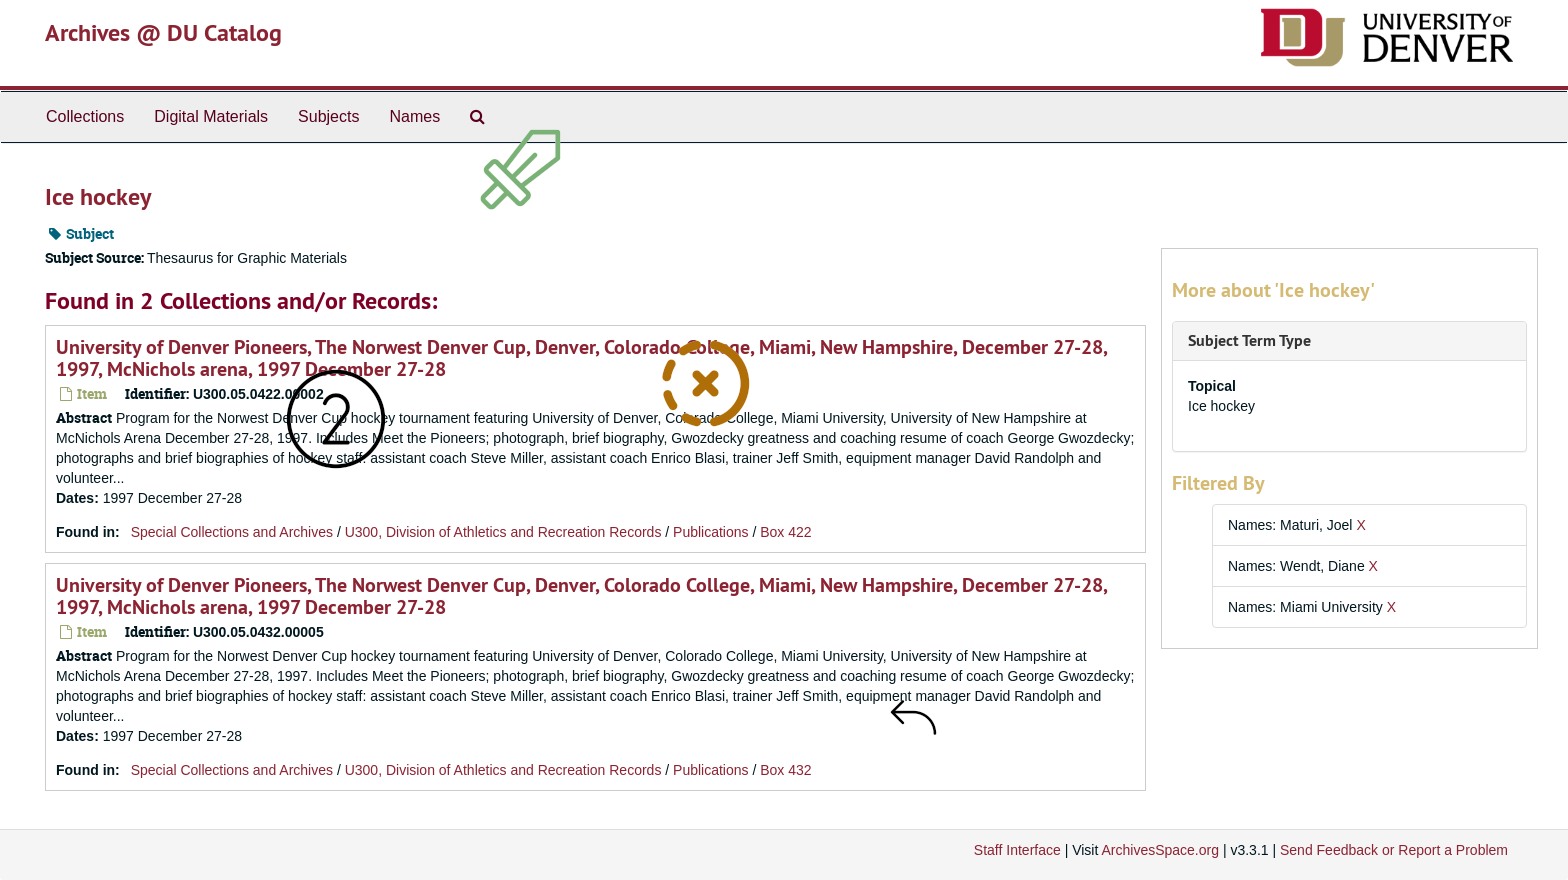 This screenshot has width=1568, height=880. Describe the element at coordinates (913, 717) in the screenshot. I see `reply to a message` at that location.